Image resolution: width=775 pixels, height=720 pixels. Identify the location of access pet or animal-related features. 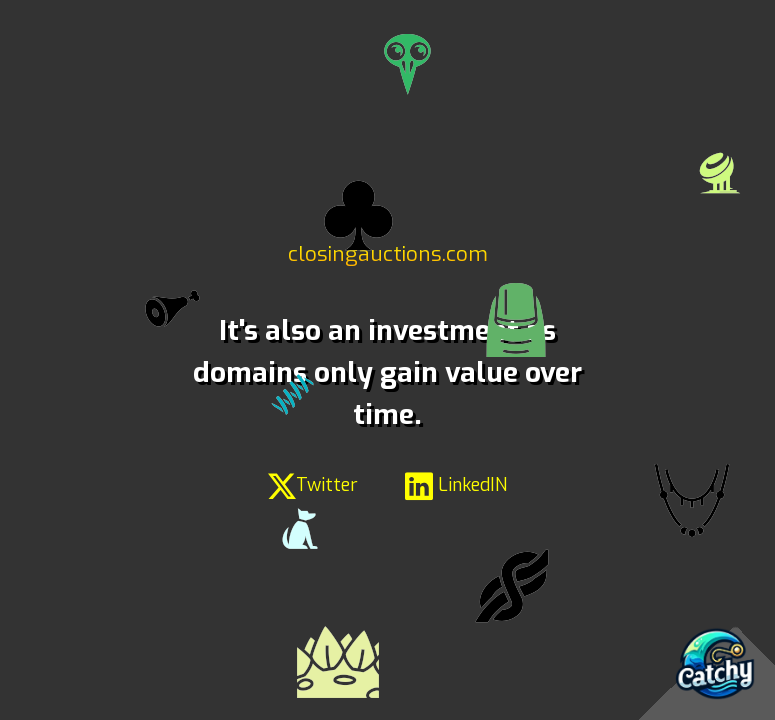
(300, 529).